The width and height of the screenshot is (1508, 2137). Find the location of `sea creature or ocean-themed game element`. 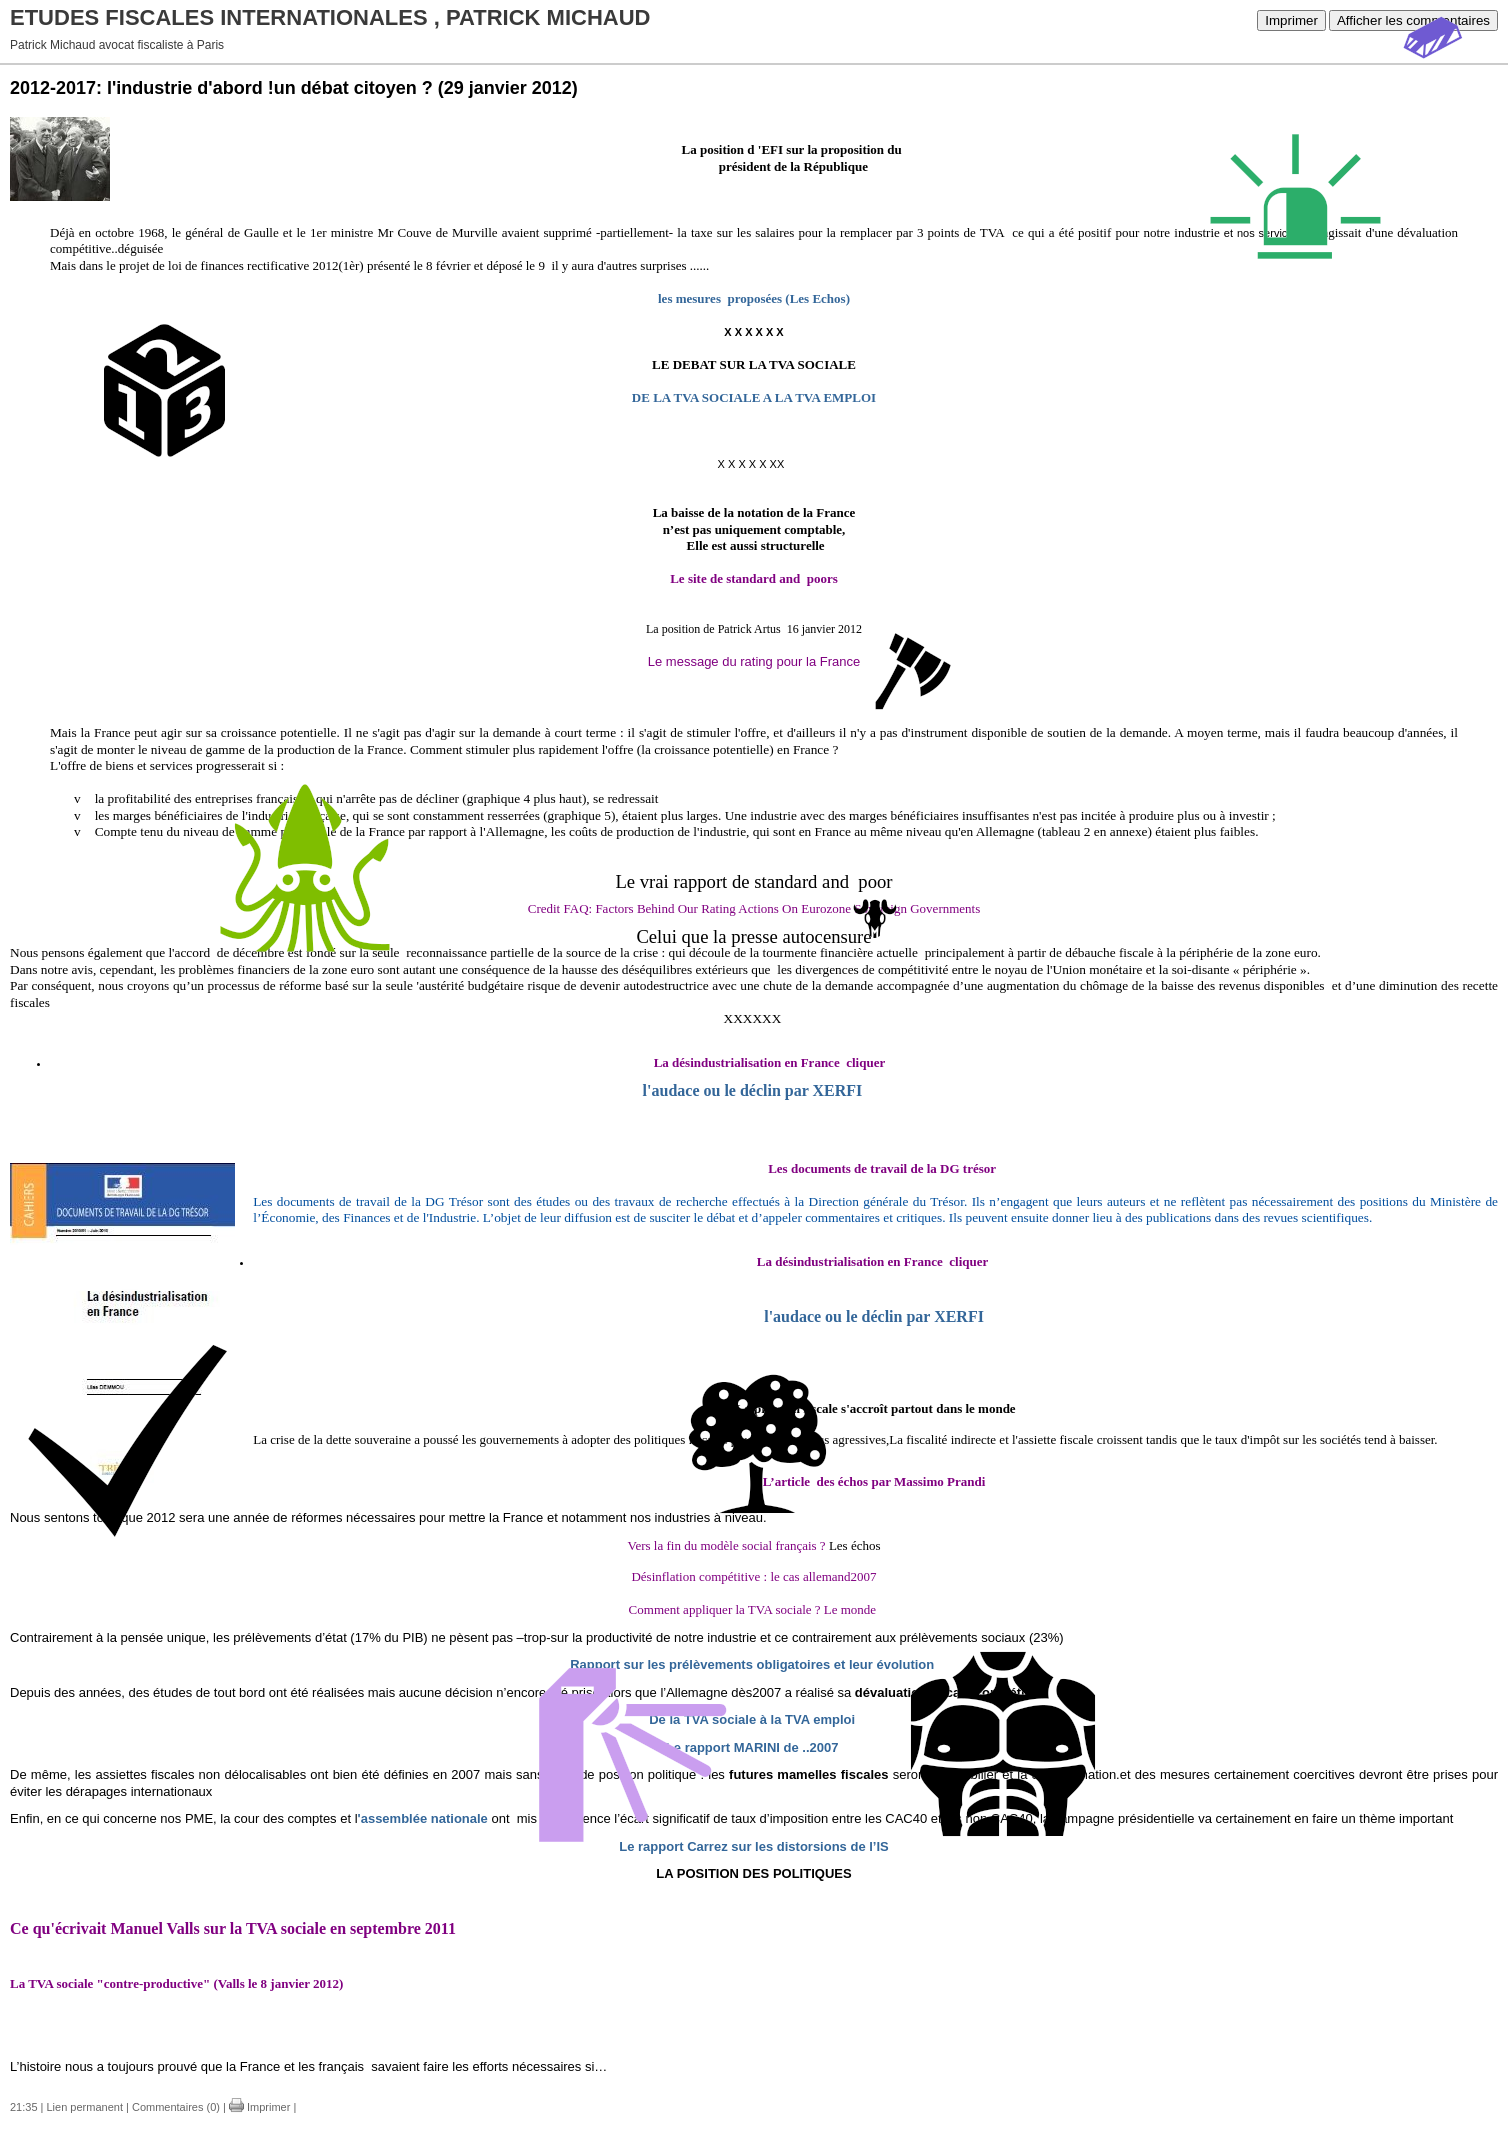

sea creature or ocean-themed game element is located at coordinates (305, 867).